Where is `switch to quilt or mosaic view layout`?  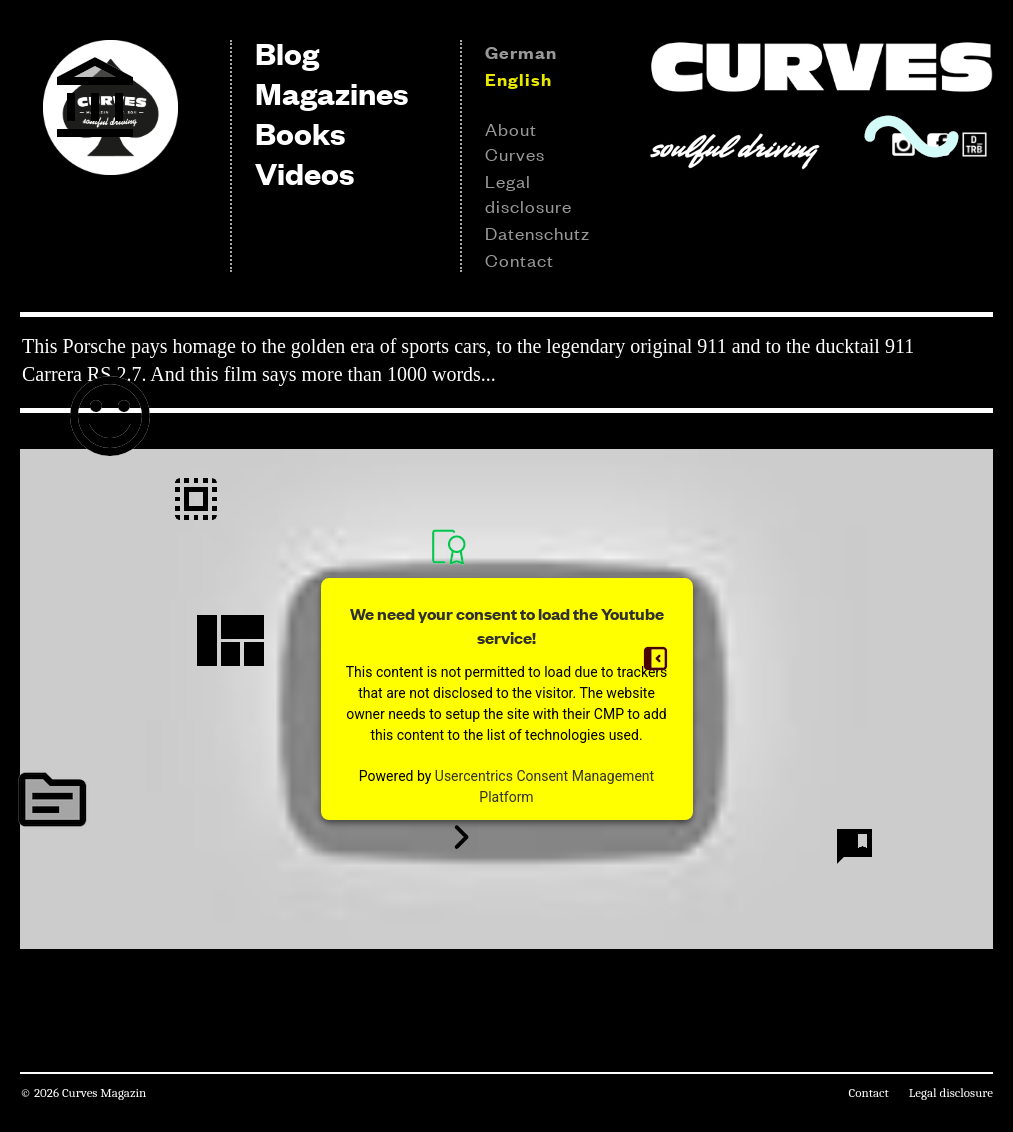 switch to quilt or mosaic view layout is located at coordinates (228, 642).